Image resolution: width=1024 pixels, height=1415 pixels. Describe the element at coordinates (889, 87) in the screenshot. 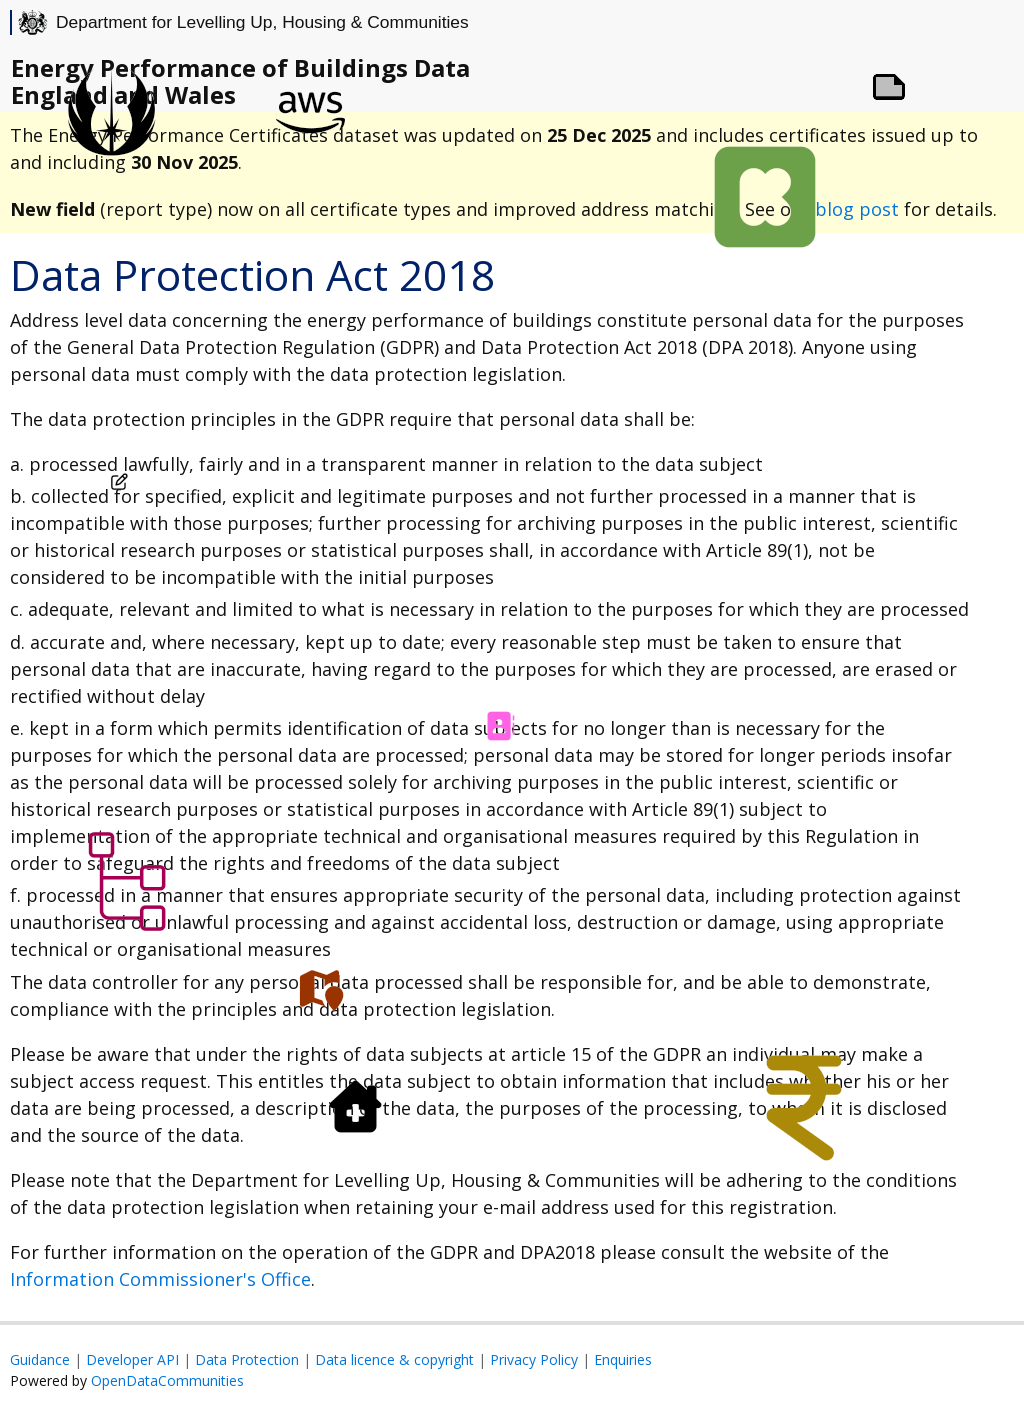

I see `create a new note` at that location.